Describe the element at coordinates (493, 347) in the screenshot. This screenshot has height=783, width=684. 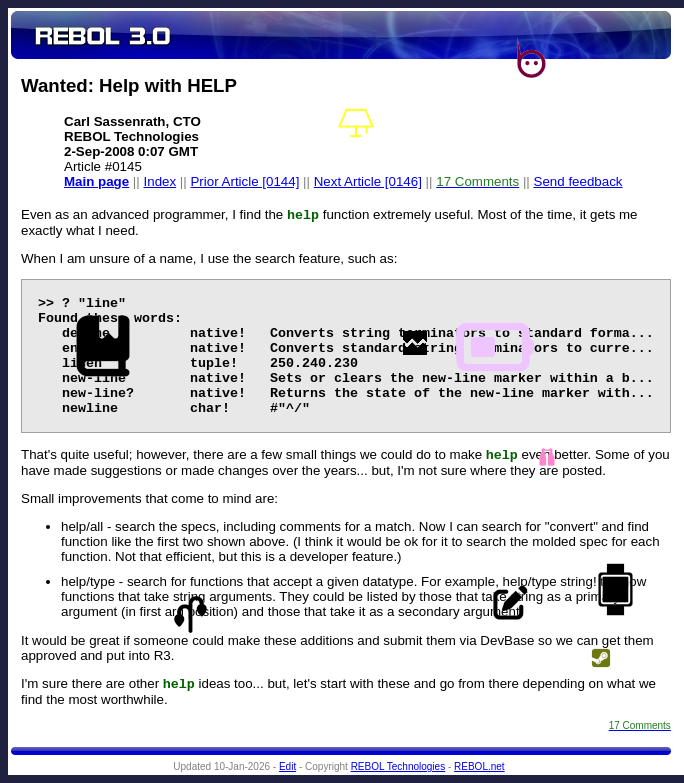
I see `indicates battery at approximately 50% charge` at that location.